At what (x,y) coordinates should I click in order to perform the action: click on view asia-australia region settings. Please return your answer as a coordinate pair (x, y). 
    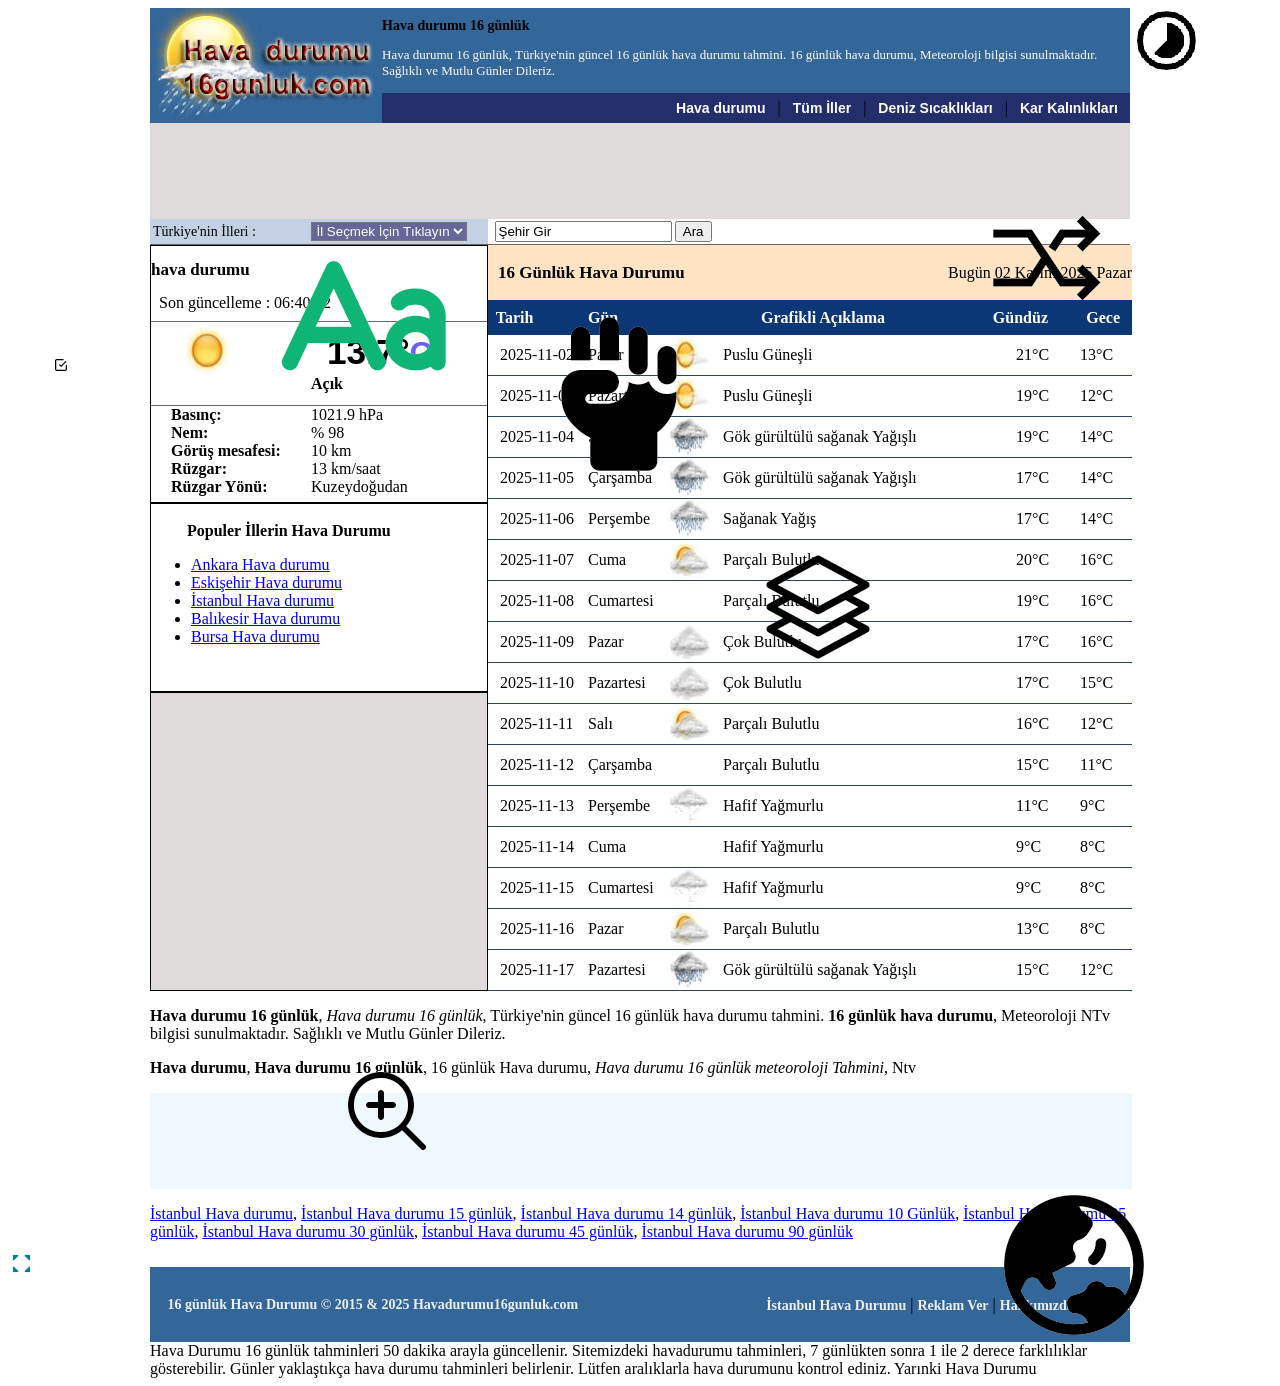
    Looking at the image, I should click on (1074, 1265).